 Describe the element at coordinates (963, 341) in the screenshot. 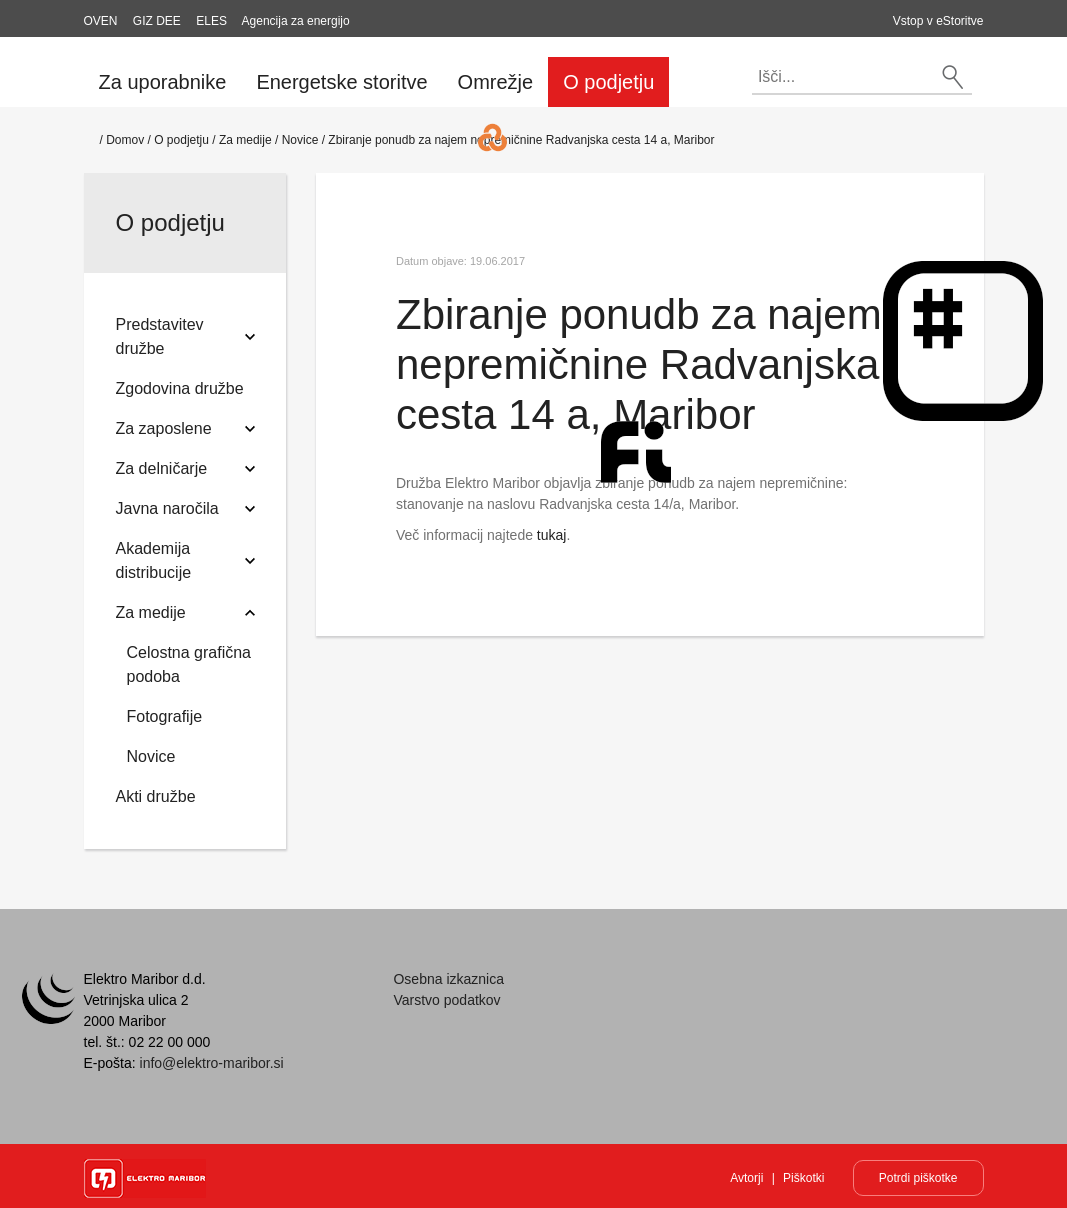

I see `open stackedit markdown editor` at that location.